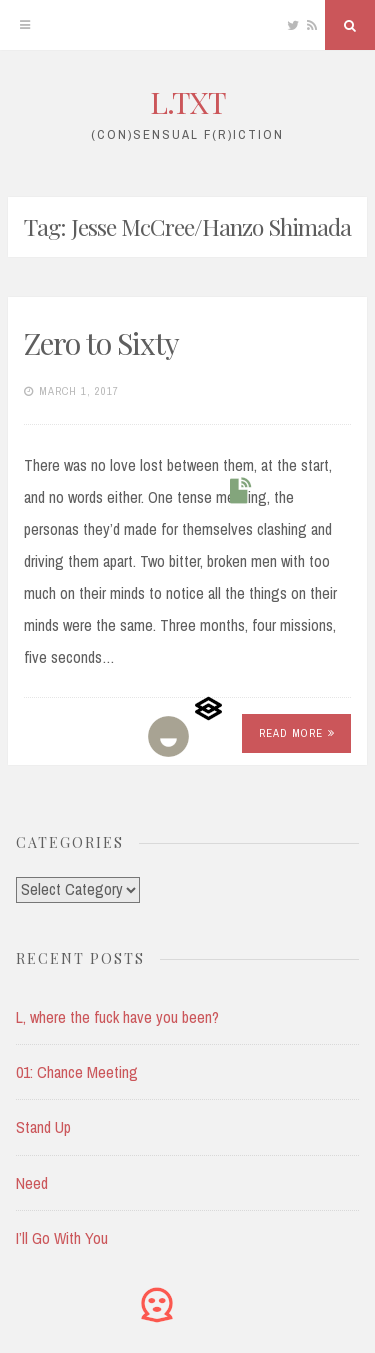 This screenshot has height=1353, width=375. Describe the element at coordinates (240, 491) in the screenshot. I see `enable mobile hotspot` at that location.